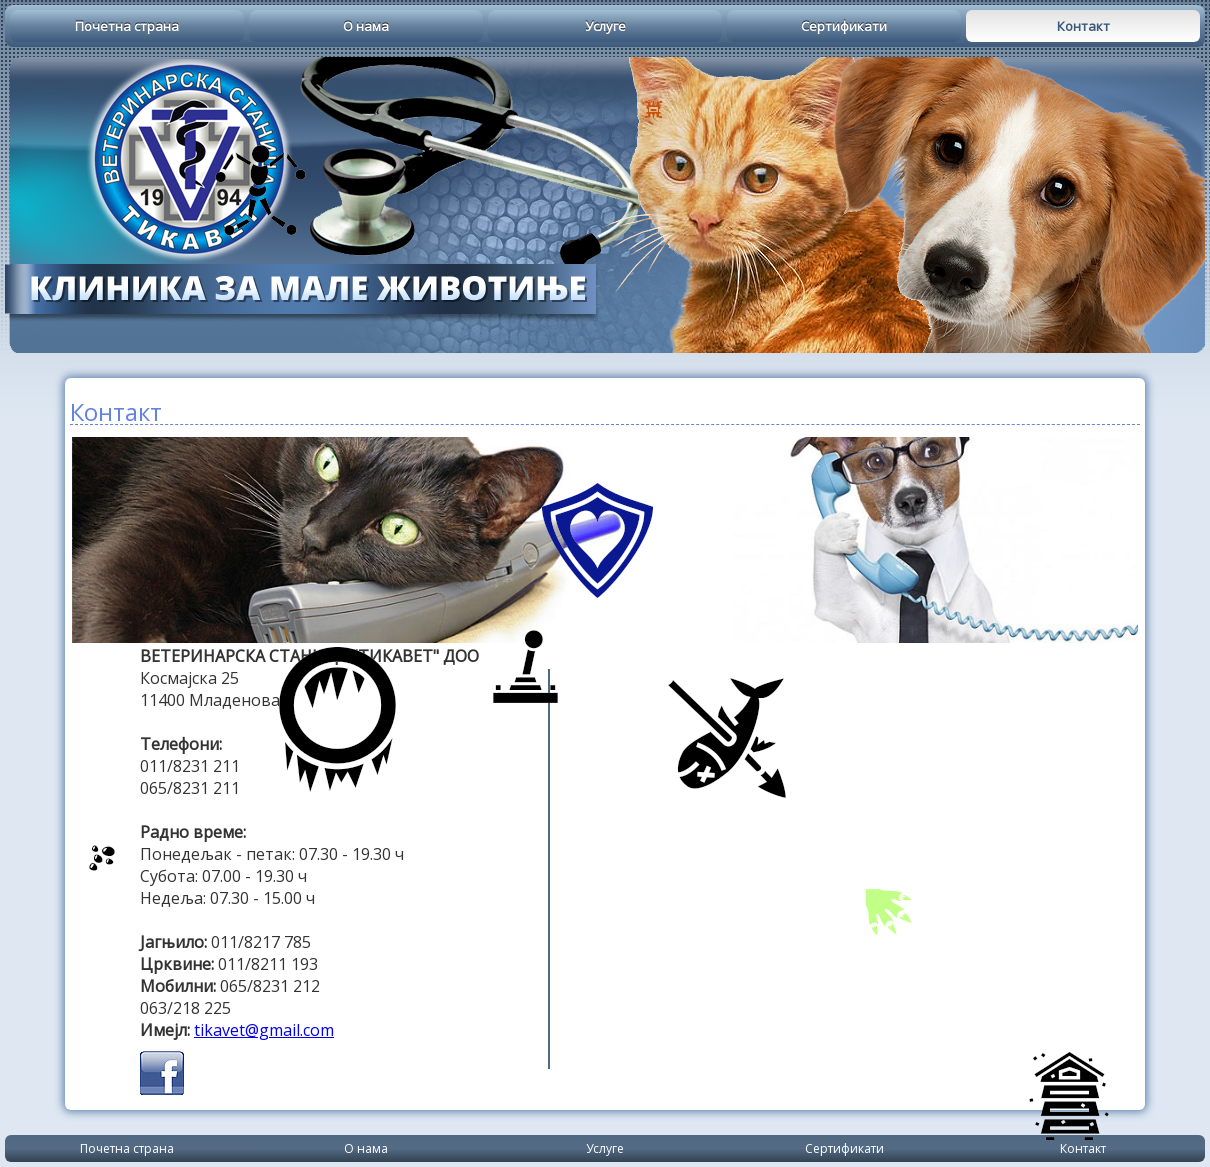 The width and height of the screenshot is (1210, 1167). What do you see at coordinates (653, 109) in the screenshot?
I see `abstract game element or power-up icon` at bounding box center [653, 109].